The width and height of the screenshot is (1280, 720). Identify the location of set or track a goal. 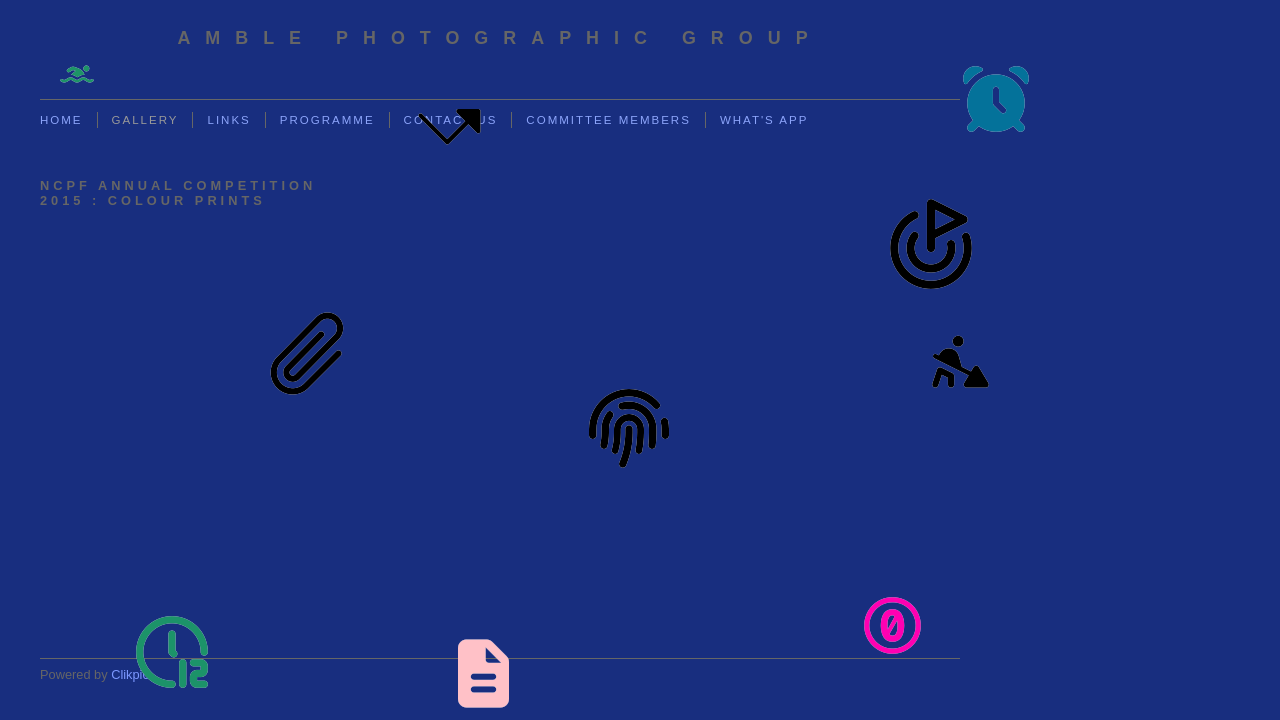
(931, 244).